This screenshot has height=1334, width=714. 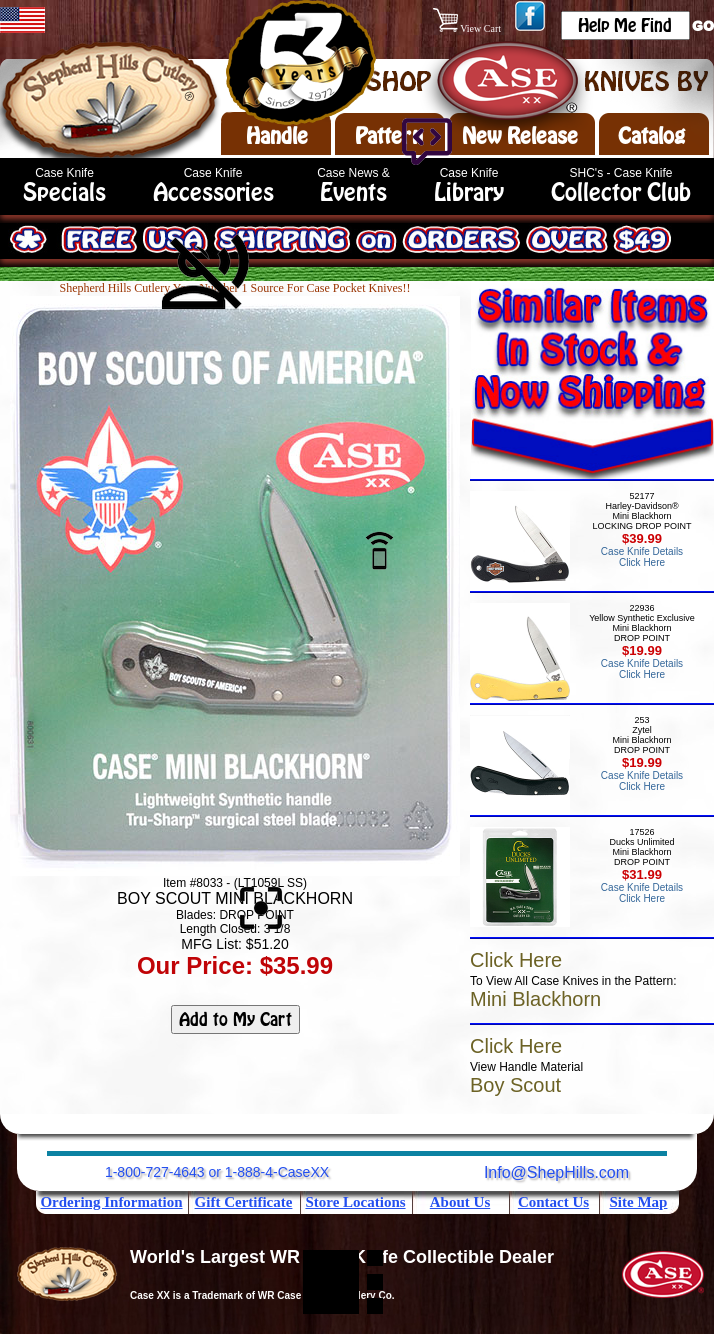 What do you see at coordinates (205, 273) in the screenshot?
I see `mute voice narration or screen reader` at bounding box center [205, 273].